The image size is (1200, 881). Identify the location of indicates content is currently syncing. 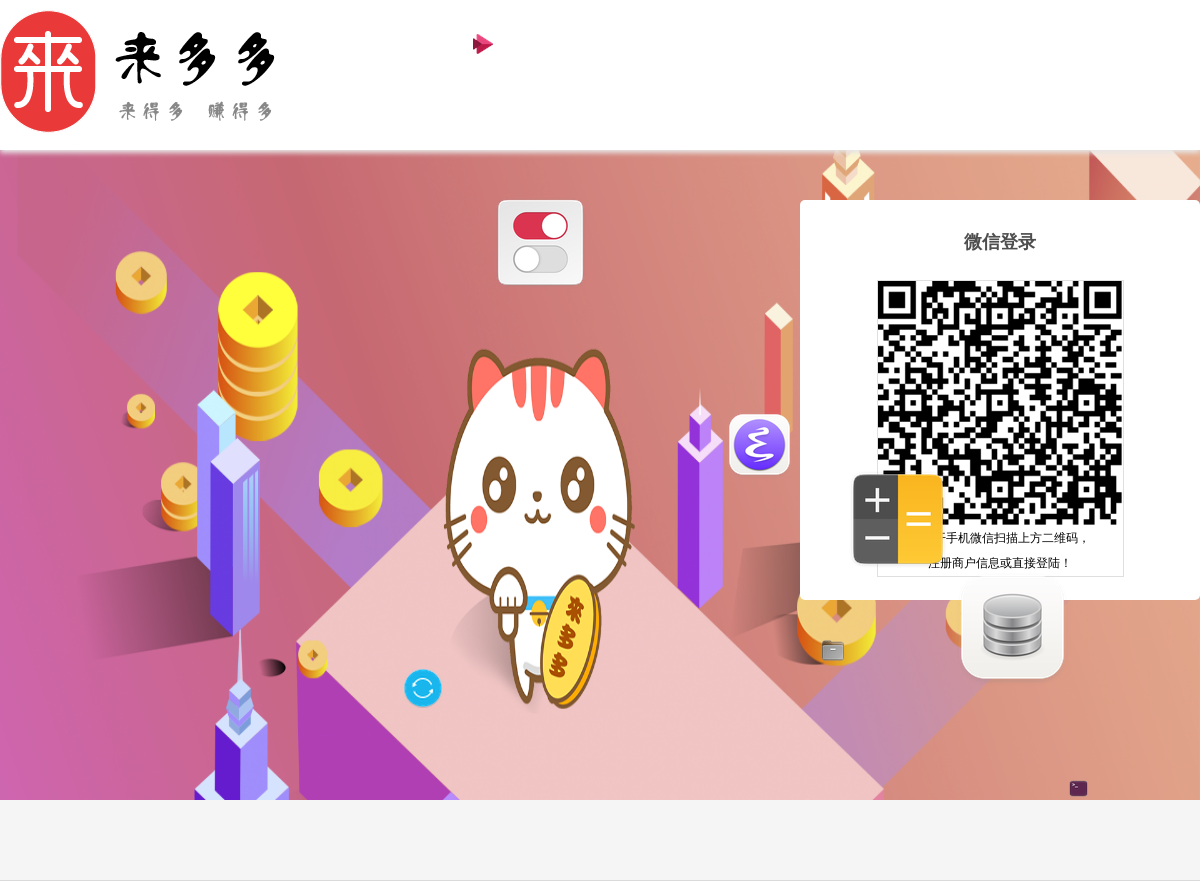
(423, 688).